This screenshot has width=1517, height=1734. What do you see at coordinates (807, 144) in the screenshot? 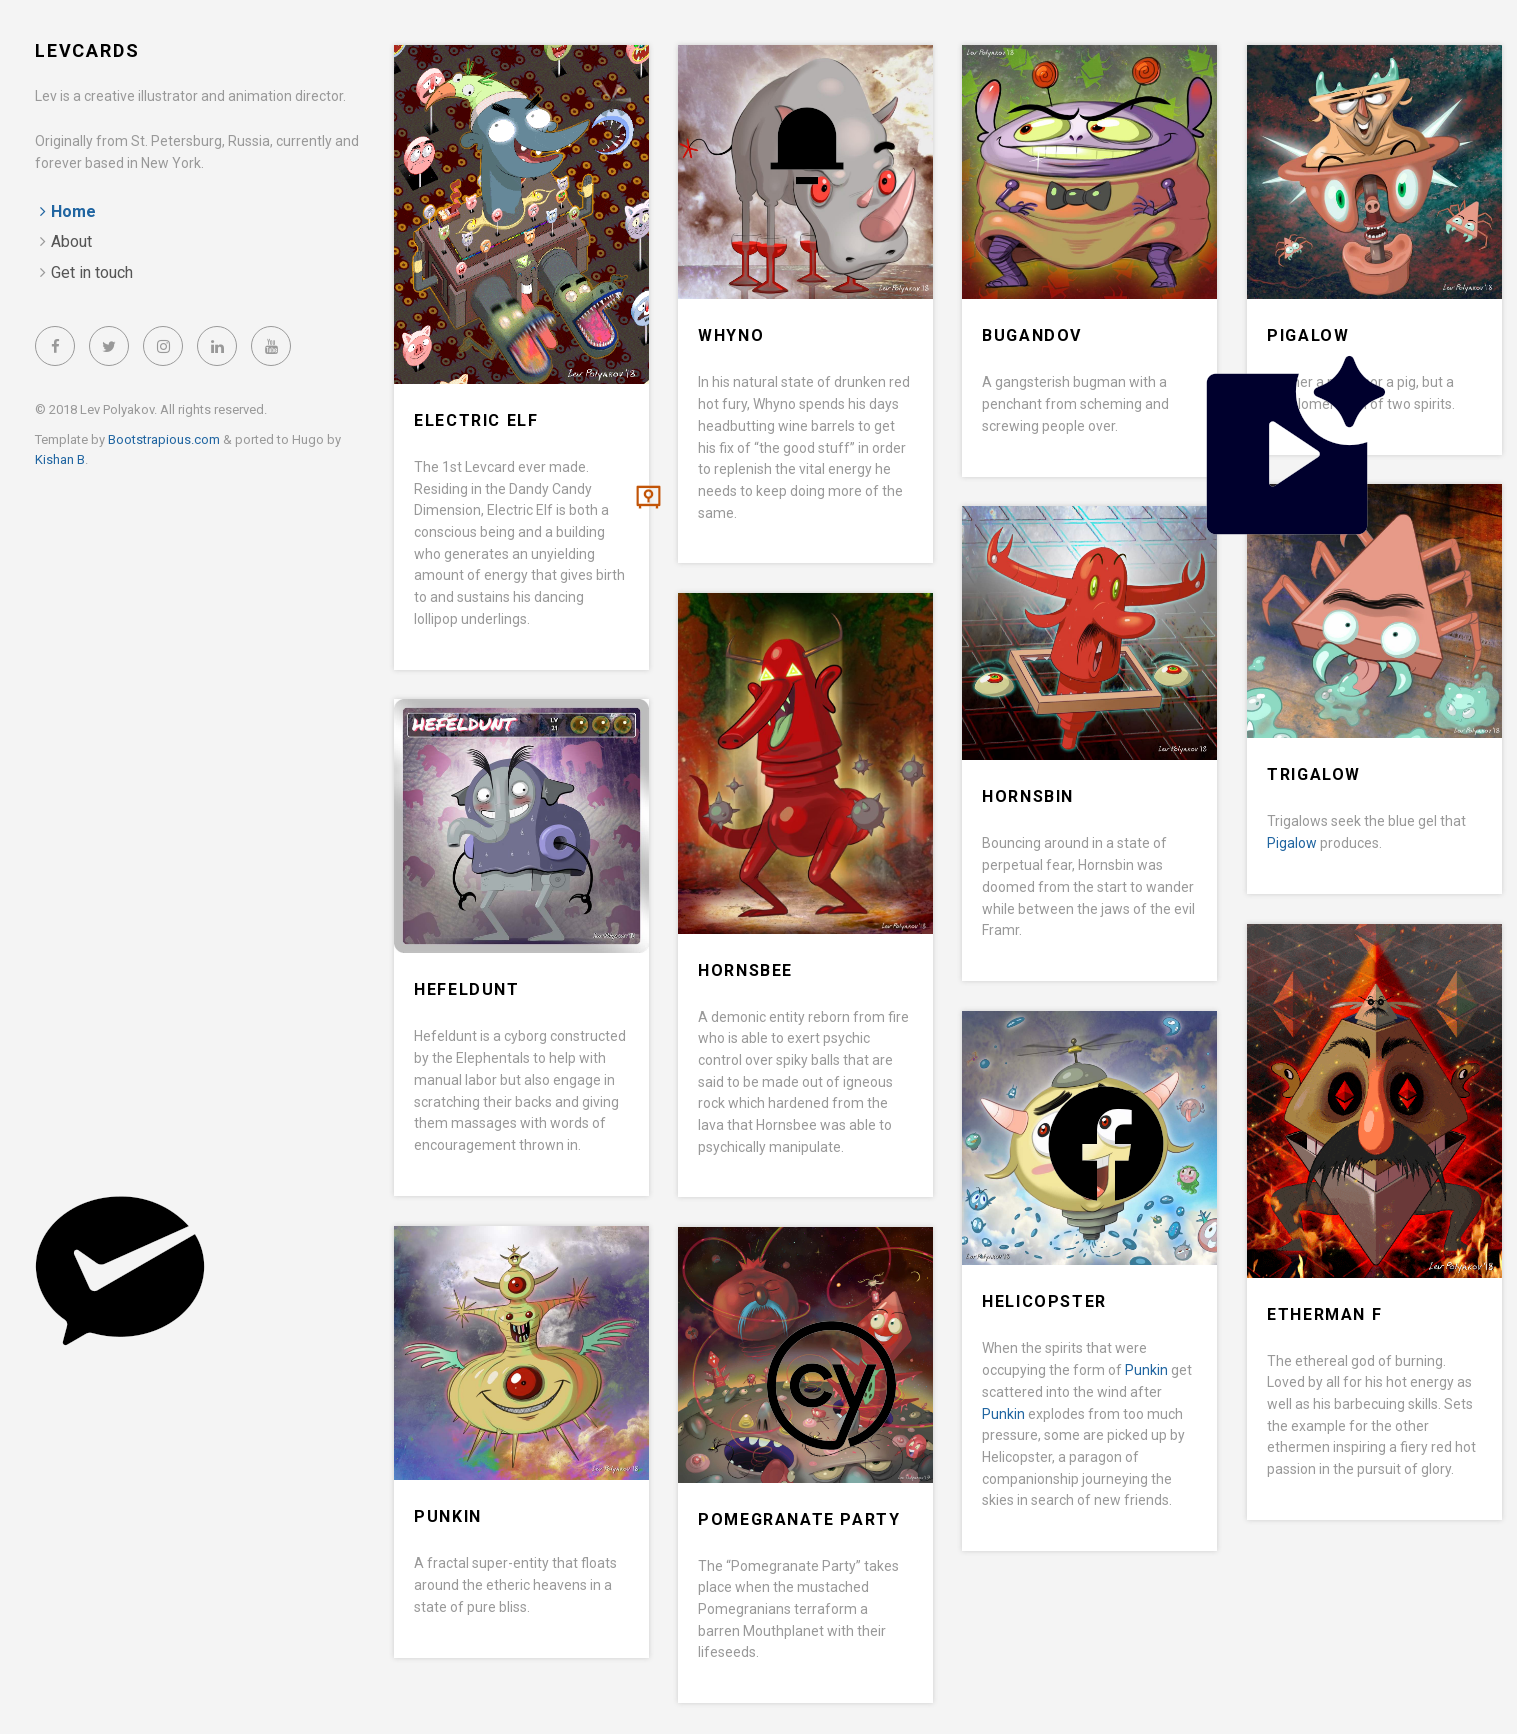
I see `notification or alert indicator` at bounding box center [807, 144].